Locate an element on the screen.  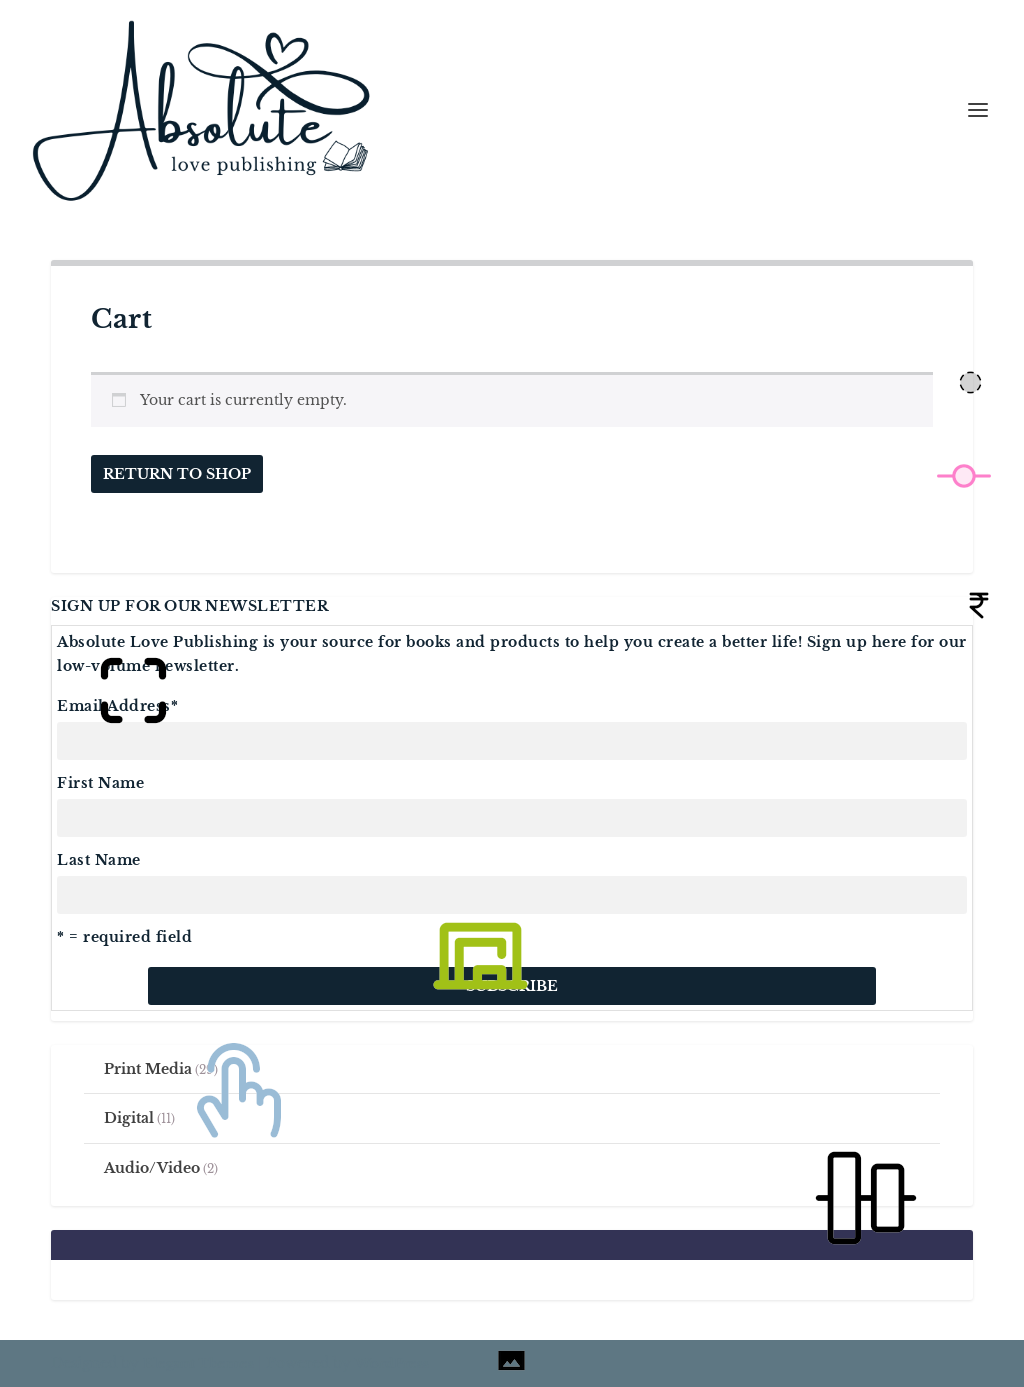
indicates loading or processing in progress is located at coordinates (970, 382).